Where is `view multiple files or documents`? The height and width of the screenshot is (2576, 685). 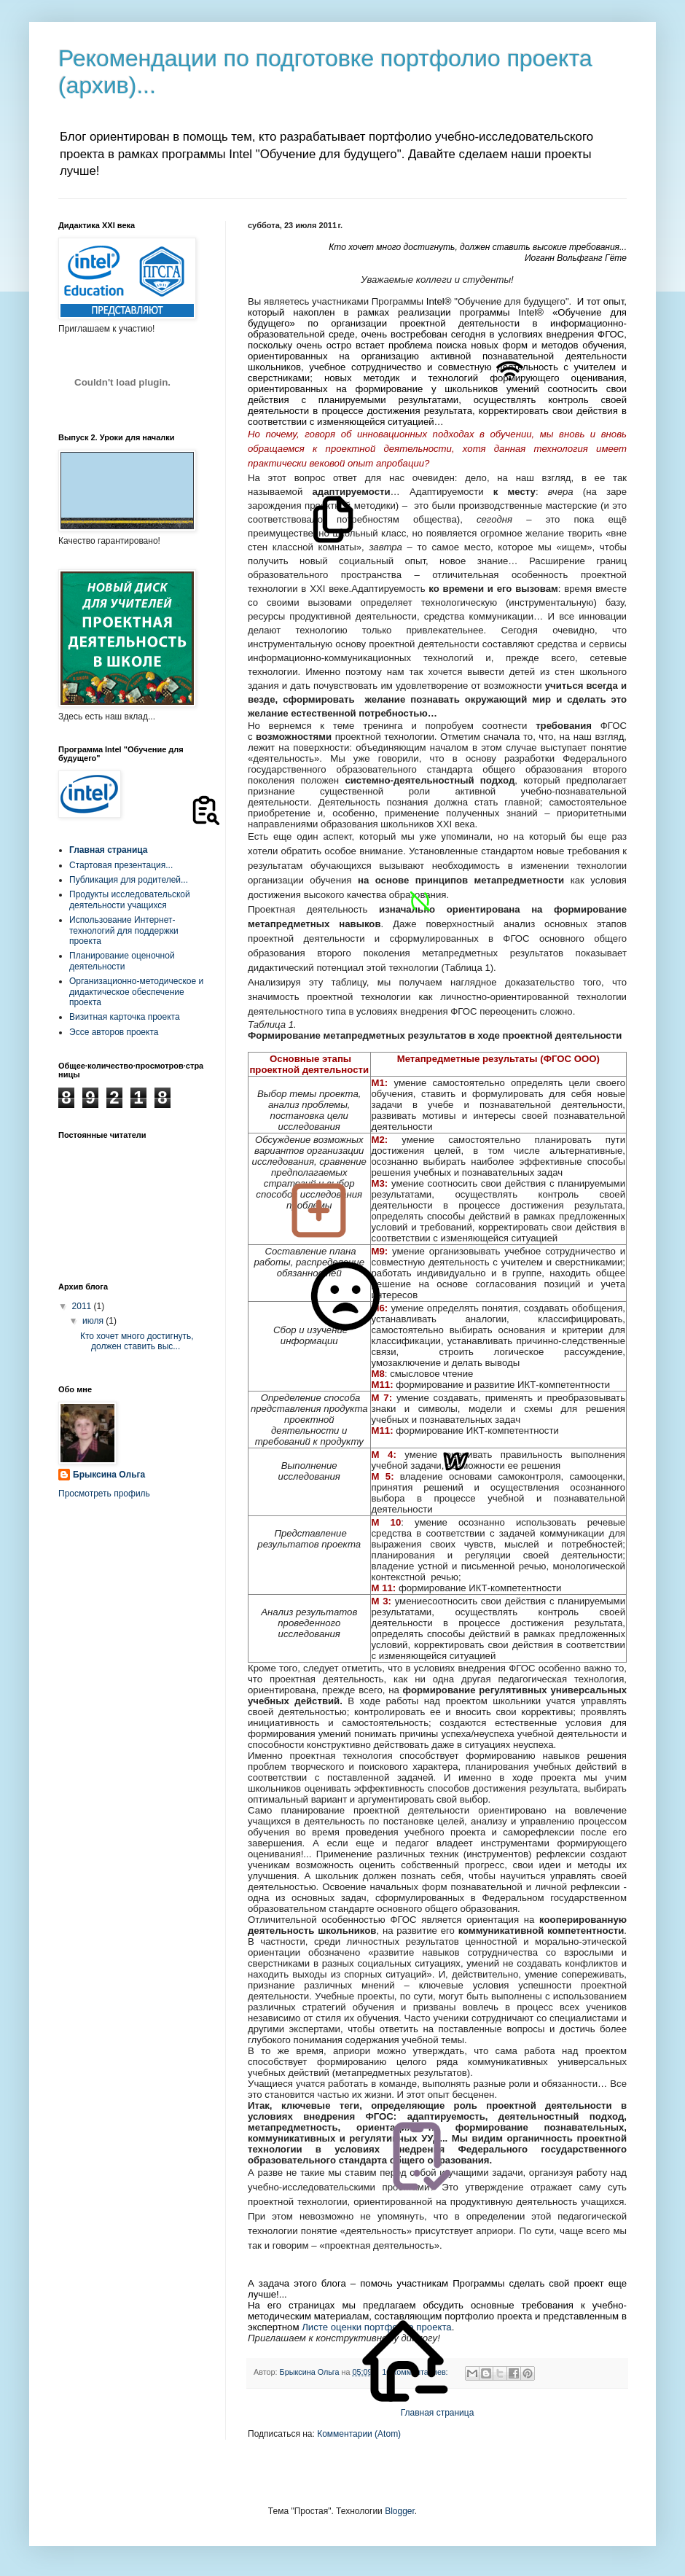 view multiple files or documents is located at coordinates (332, 519).